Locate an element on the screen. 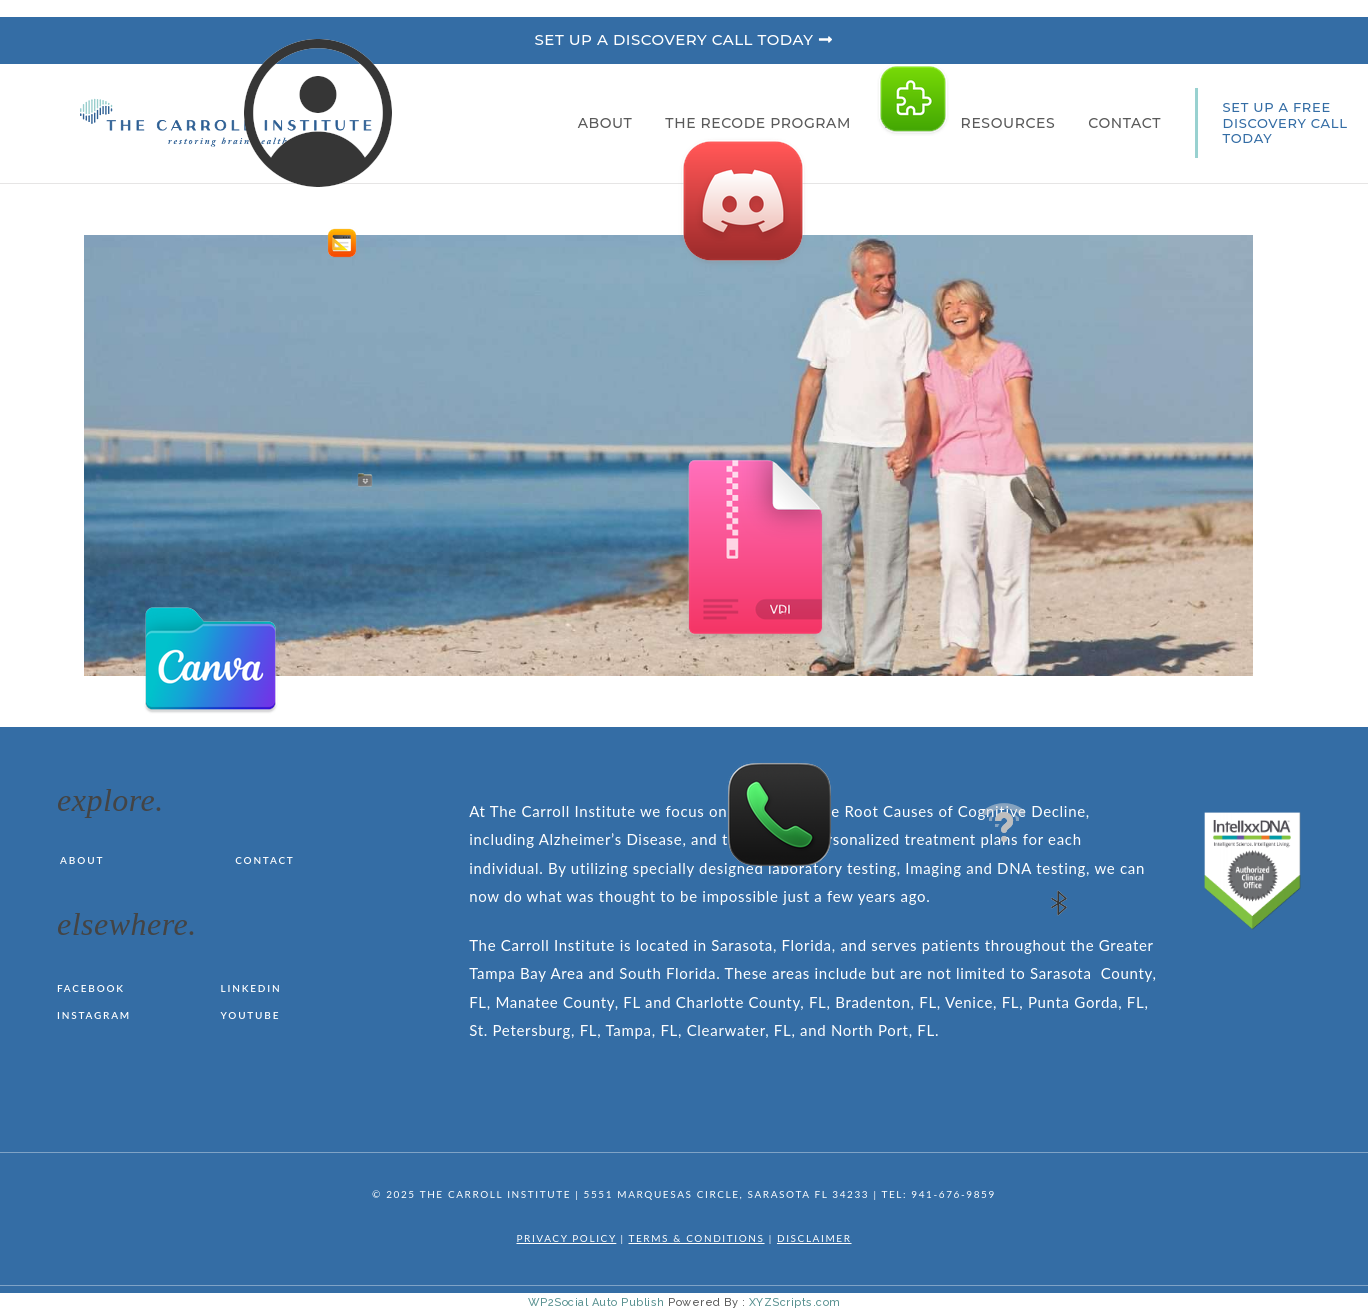 The width and height of the screenshot is (1368, 1314). open folder containing Canva project files is located at coordinates (210, 662).